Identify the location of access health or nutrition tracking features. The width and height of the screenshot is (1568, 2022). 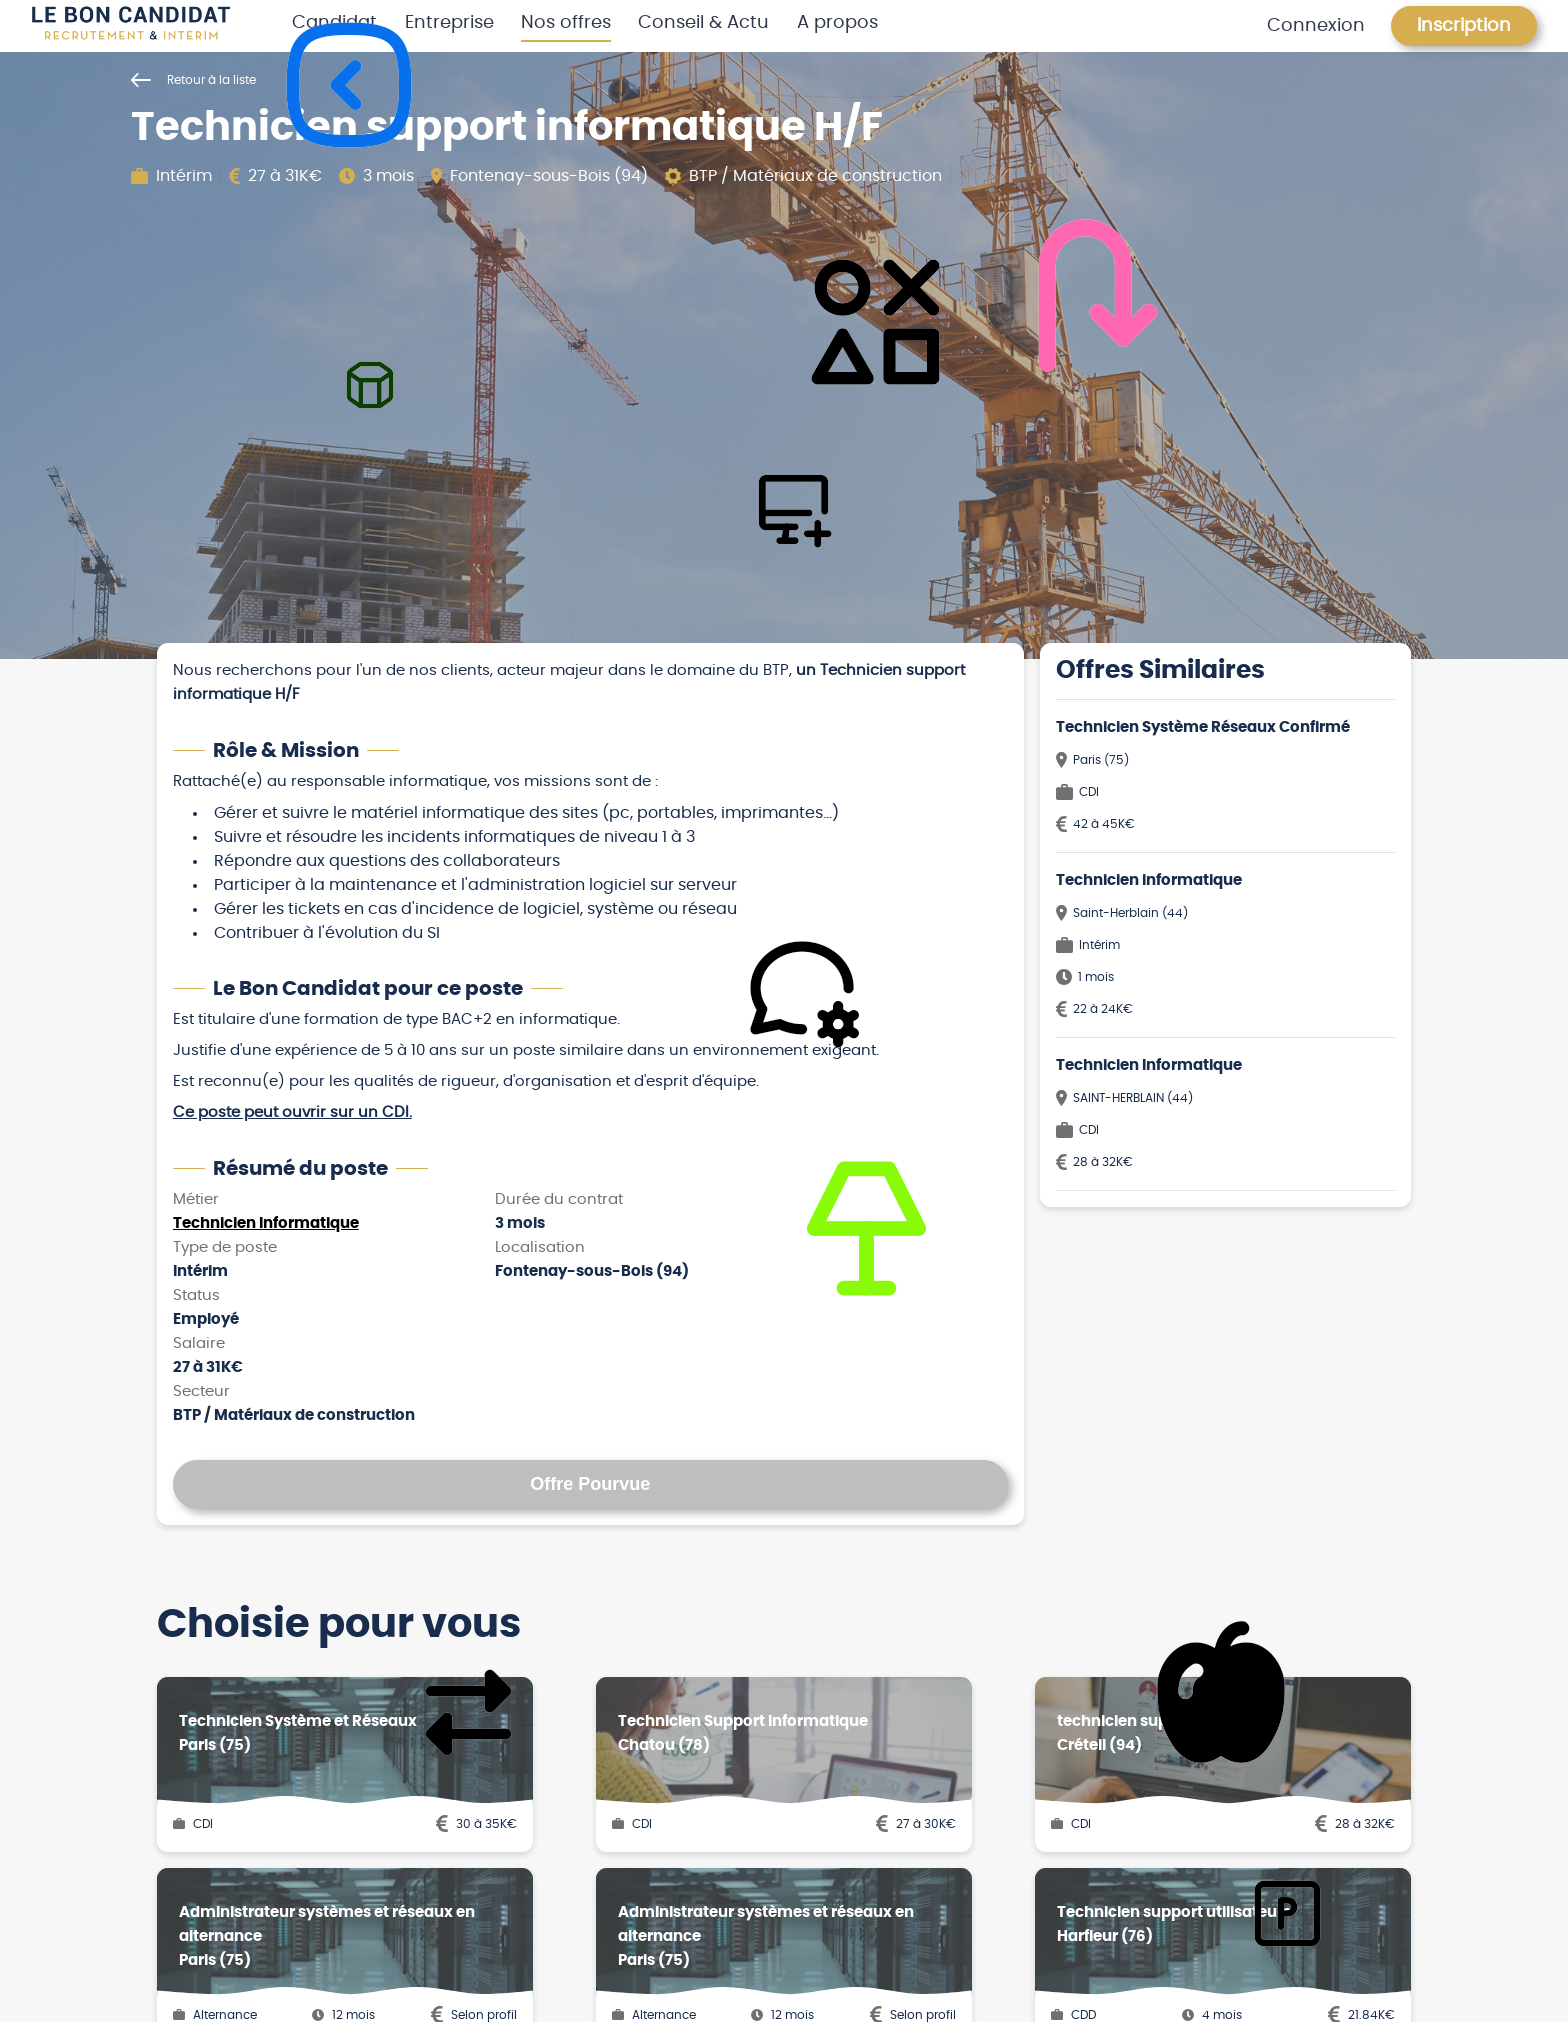
(1221, 1692).